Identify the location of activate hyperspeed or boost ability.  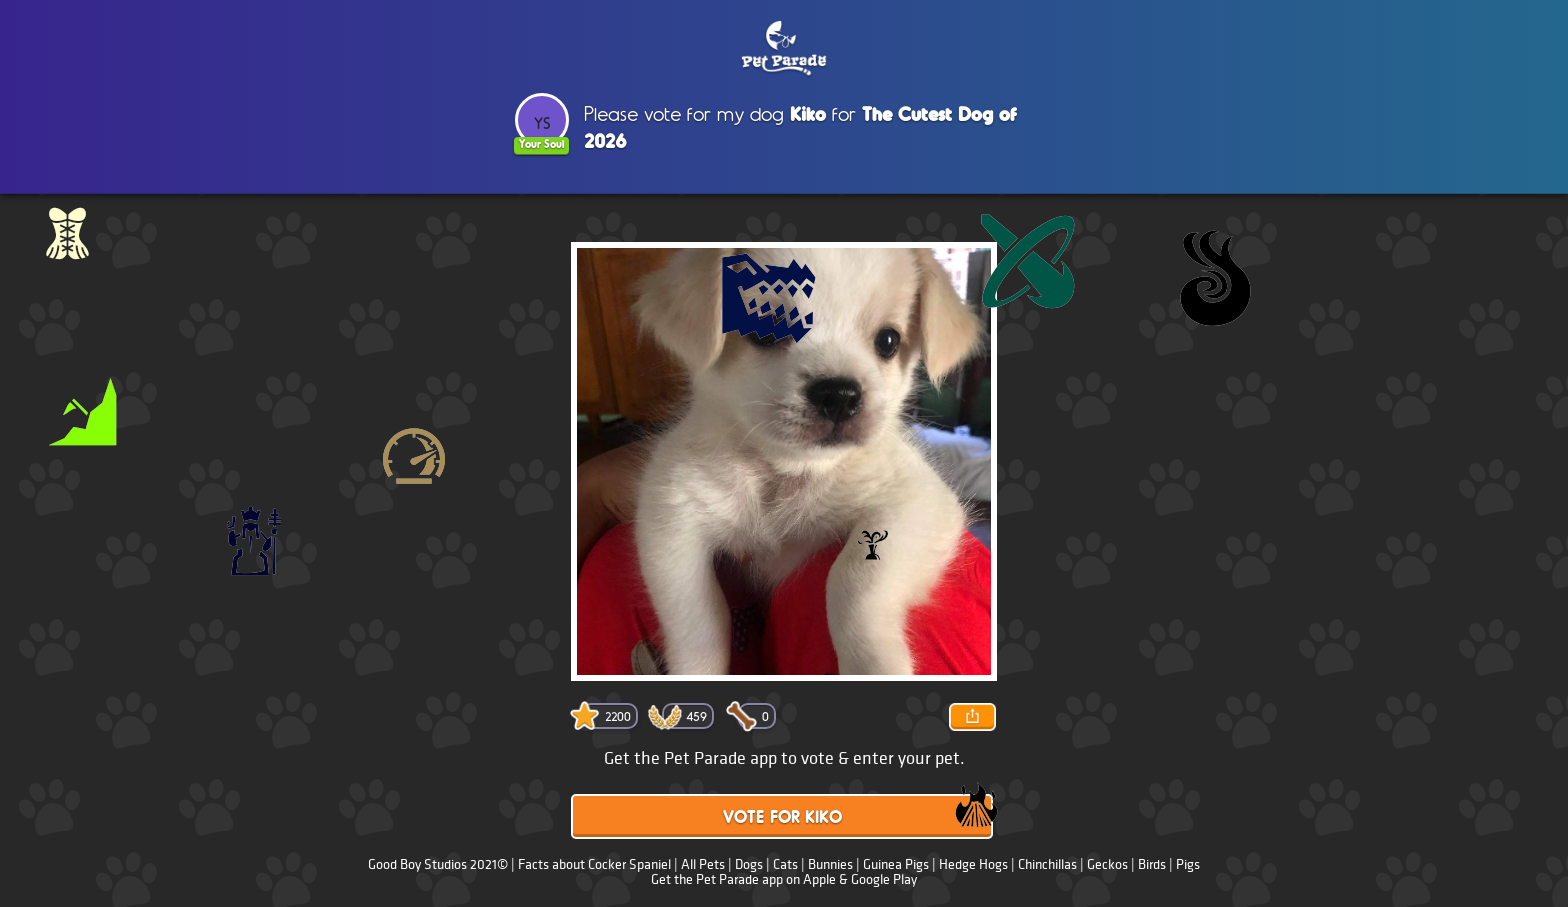
(1028, 261).